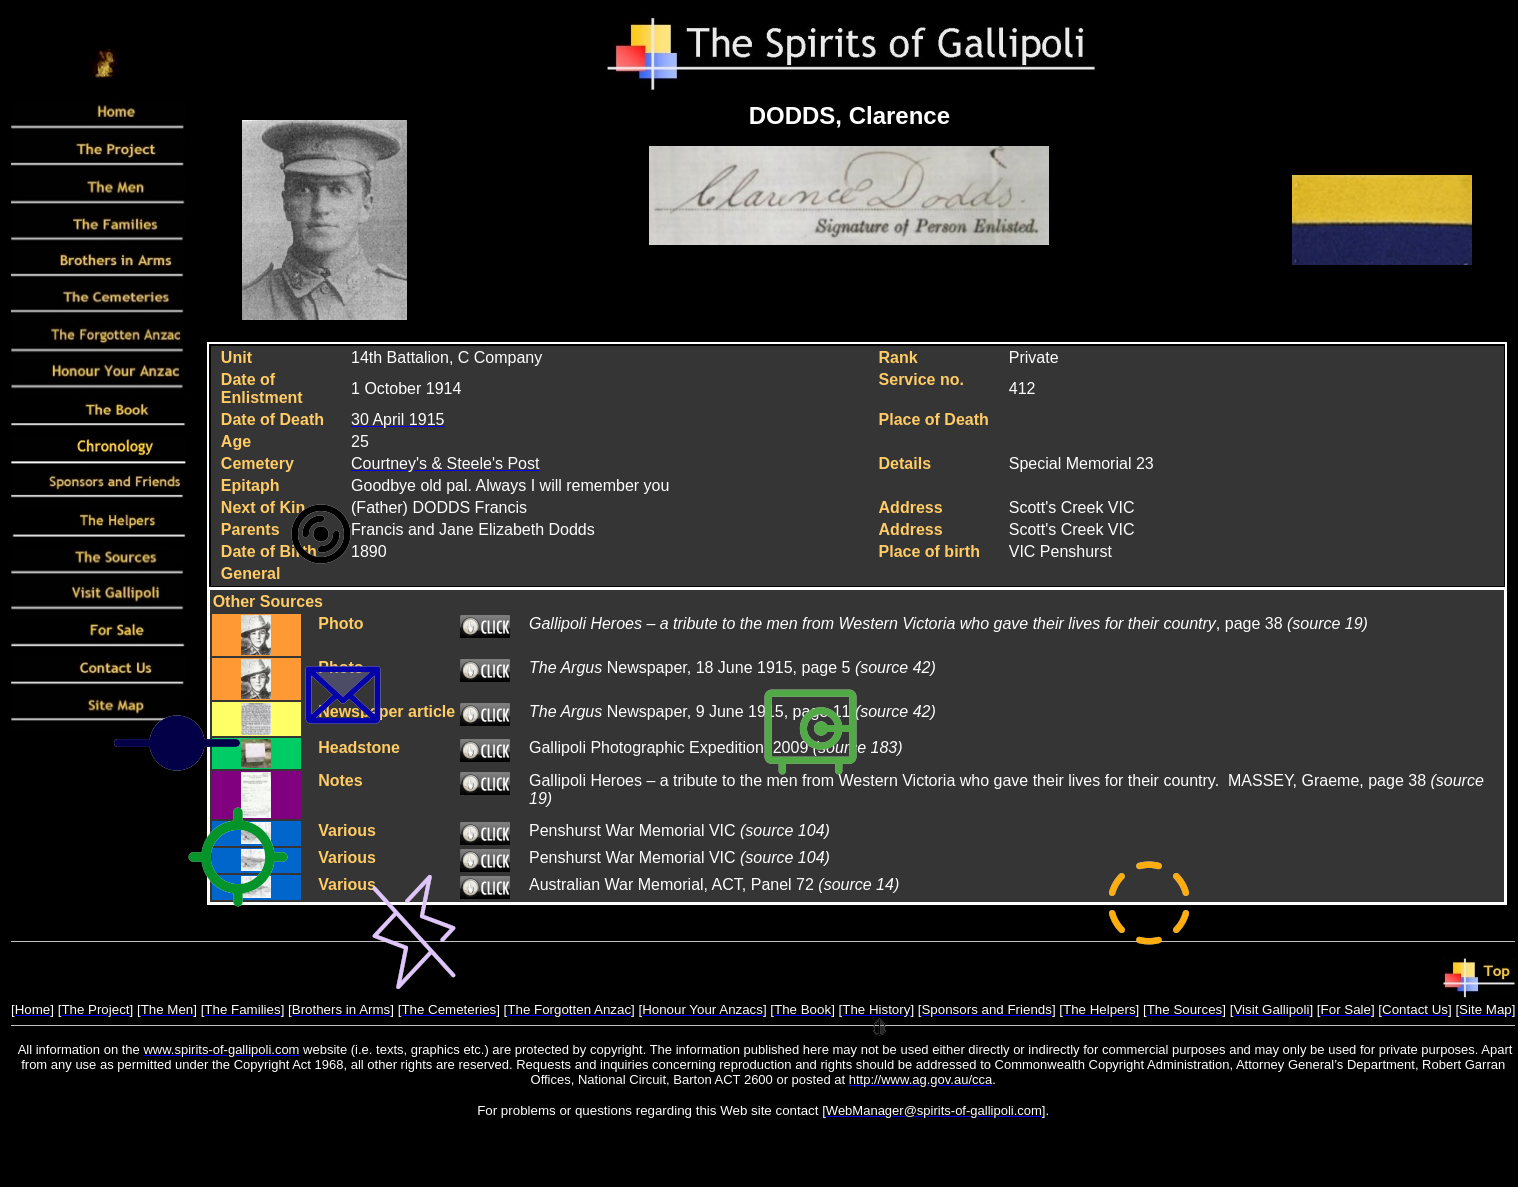 The width and height of the screenshot is (1518, 1187). I want to click on disable flash or lightning mode, so click(414, 932).